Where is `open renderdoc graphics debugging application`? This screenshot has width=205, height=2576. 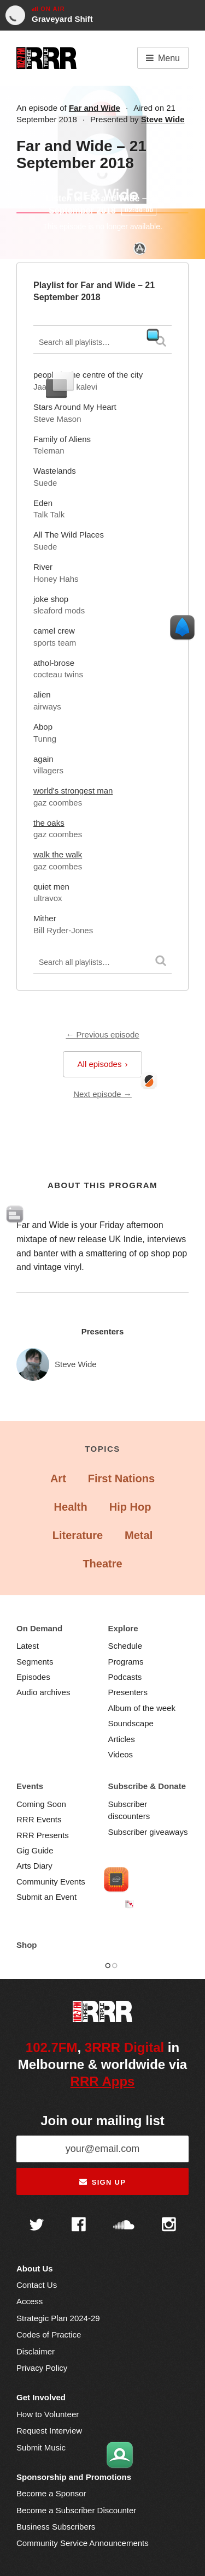
open renderdoc graphics debugging application is located at coordinates (120, 2455).